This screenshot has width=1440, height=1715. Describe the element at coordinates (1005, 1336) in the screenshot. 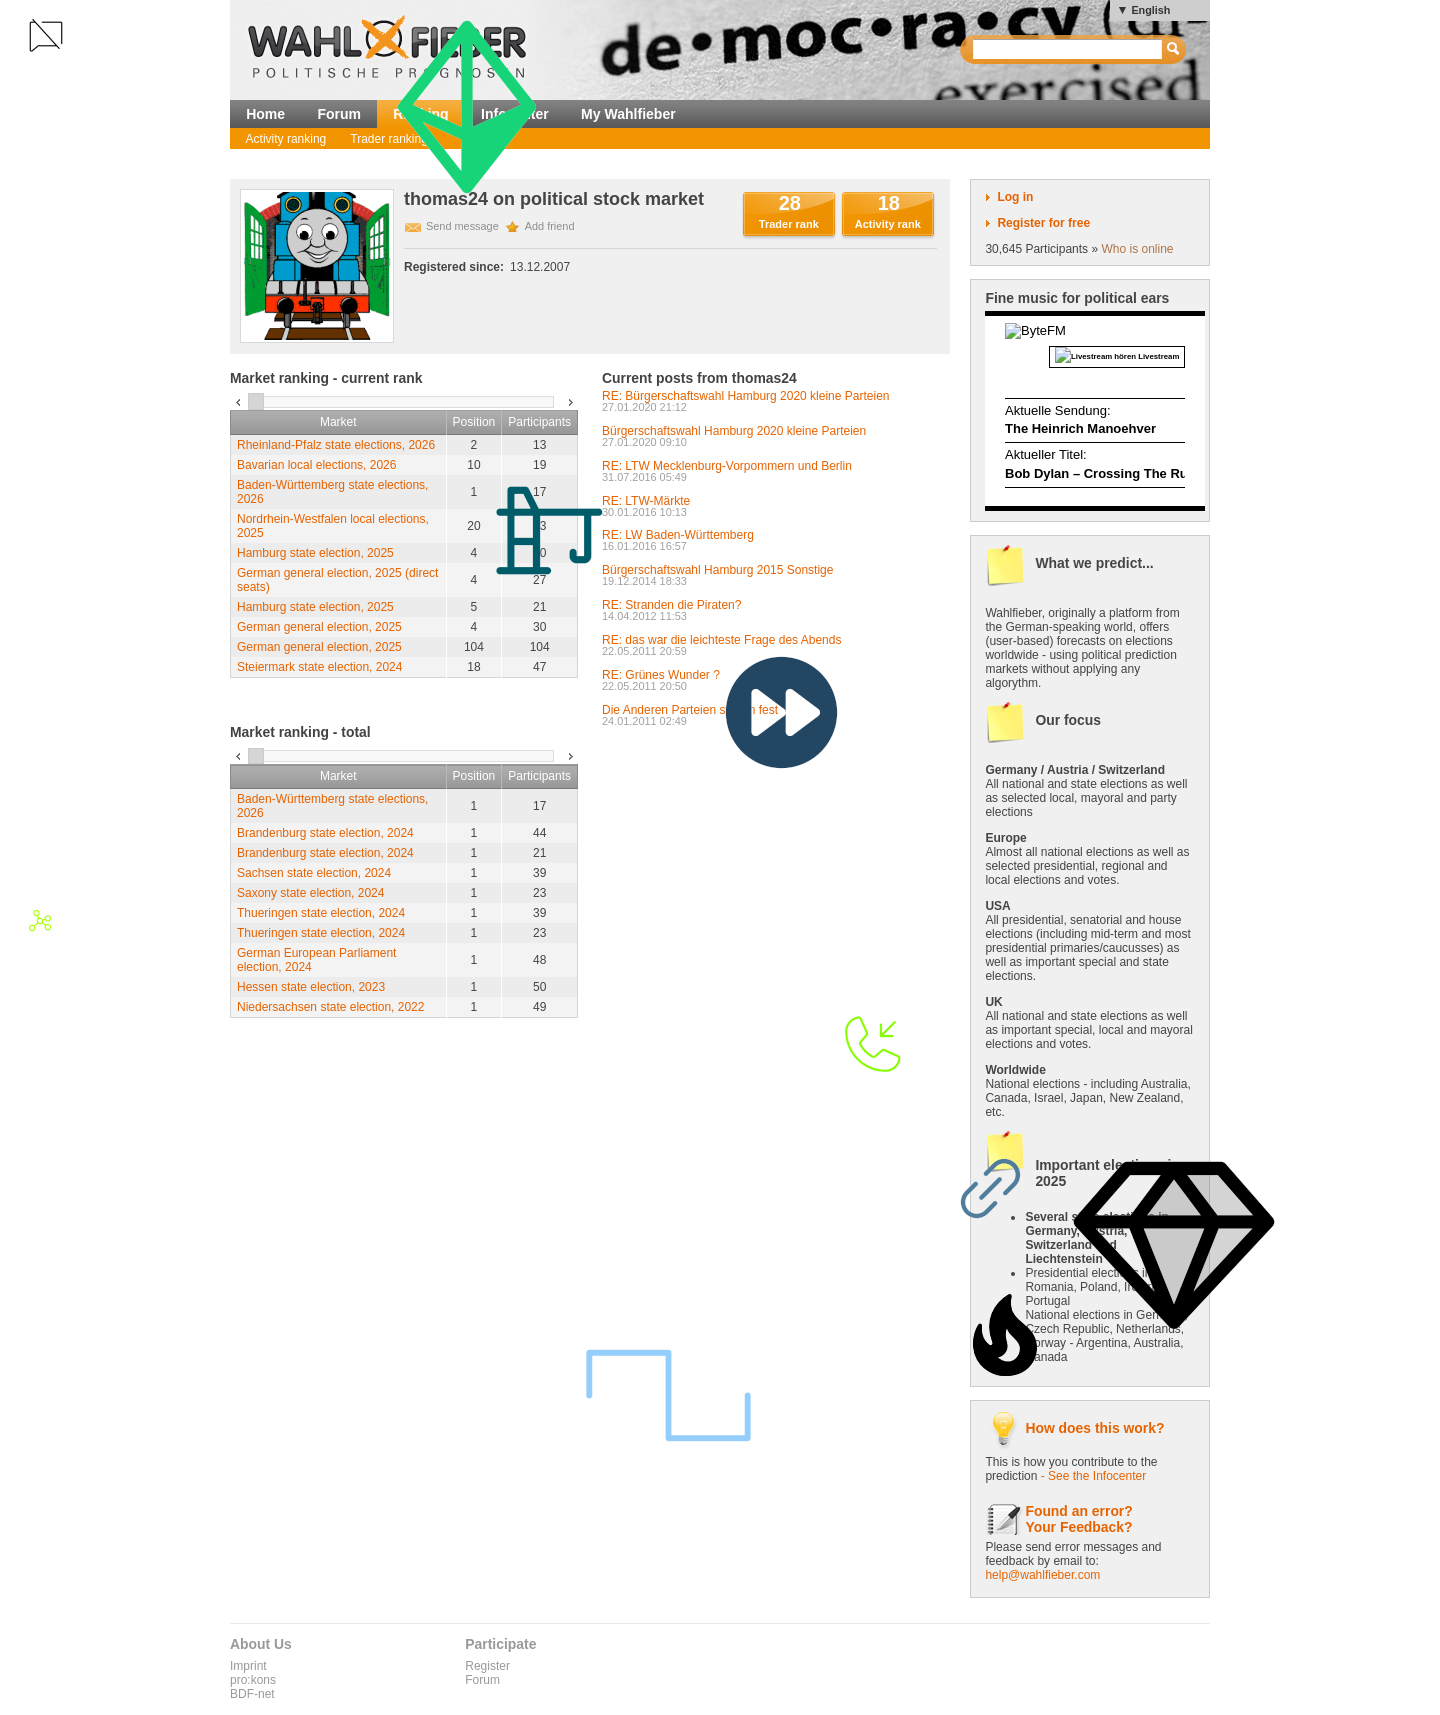

I see `locate nearby fire stations or emergency services` at that location.